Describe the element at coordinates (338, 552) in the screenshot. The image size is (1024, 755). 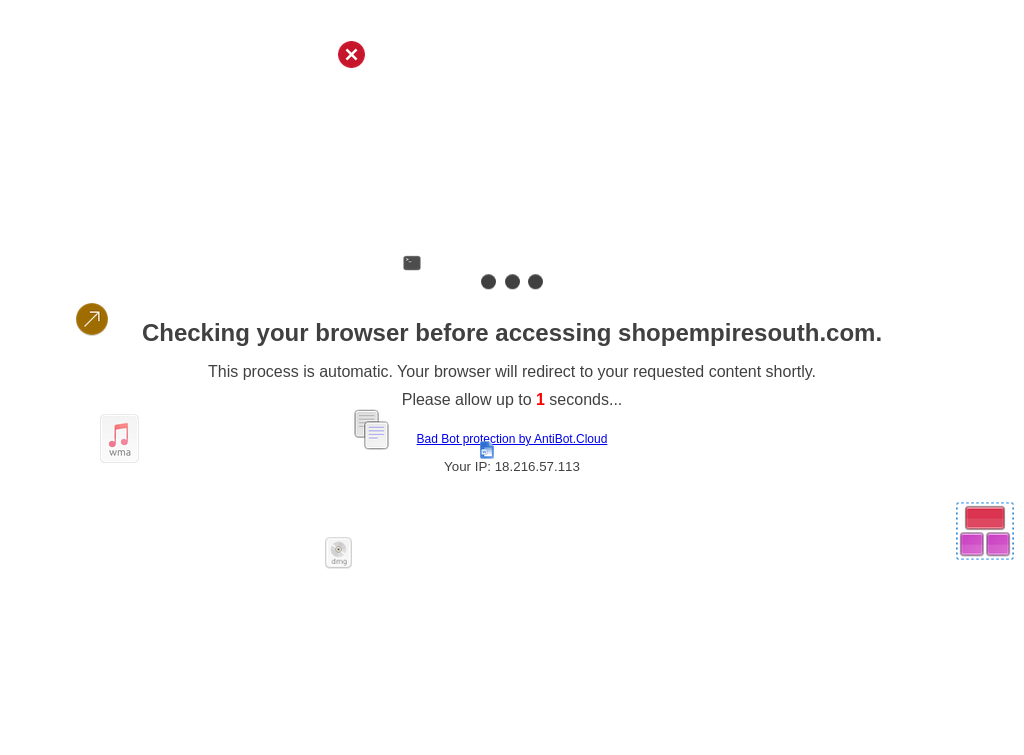
I see `apple disk image file (.dmg)` at that location.